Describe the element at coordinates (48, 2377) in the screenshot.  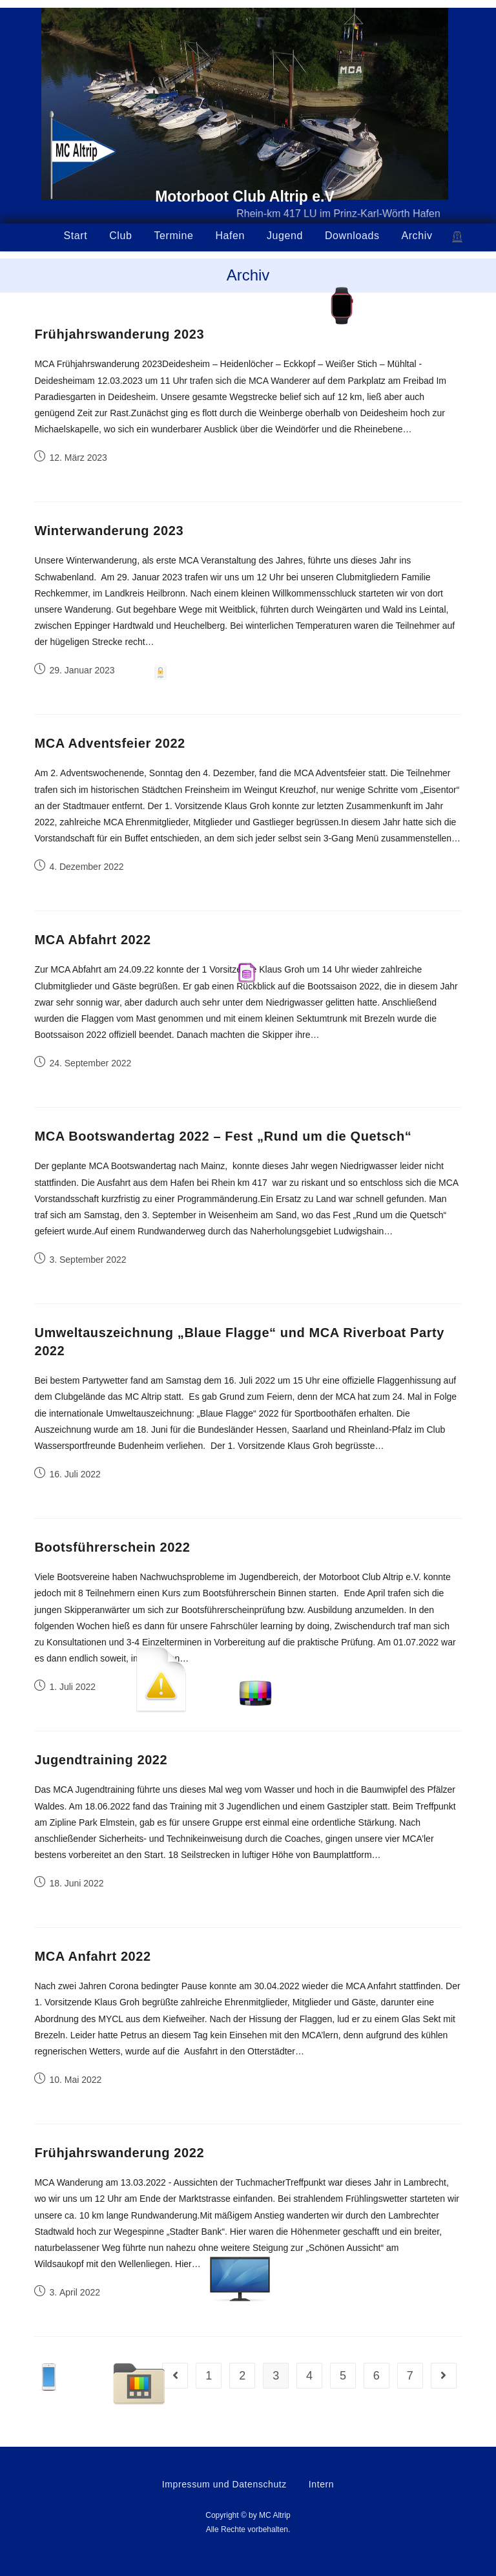
I see `iPod Touch device connected` at that location.